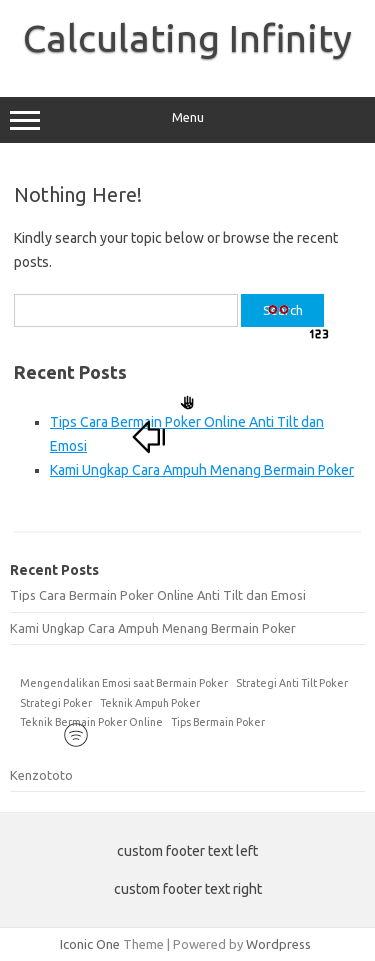 The width and height of the screenshot is (375, 961). I want to click on open Spotify, so click(76, 735).